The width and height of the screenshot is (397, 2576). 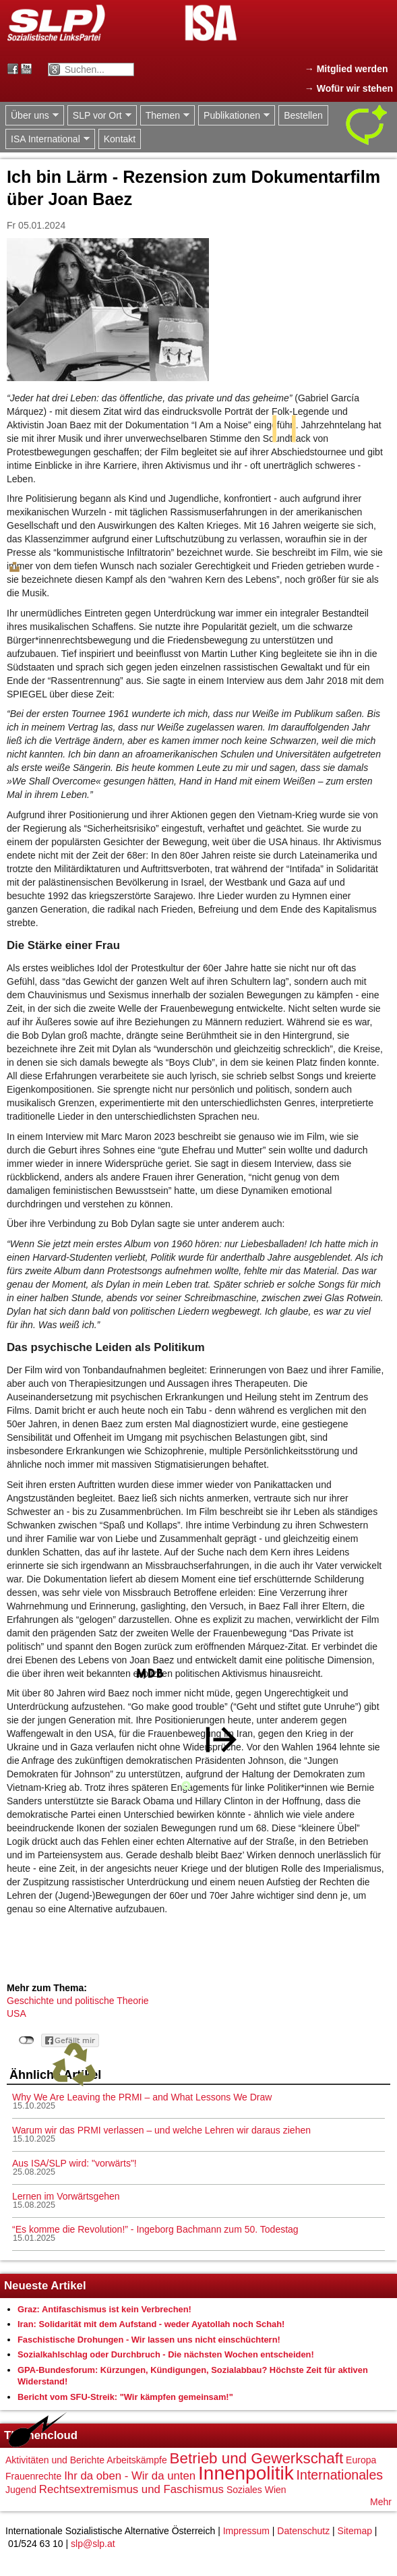 What do you see at coordinates (150, 1673) in the screenshot?
I see `MDBootstrap brand logo` at bounding box center [150, 1673].